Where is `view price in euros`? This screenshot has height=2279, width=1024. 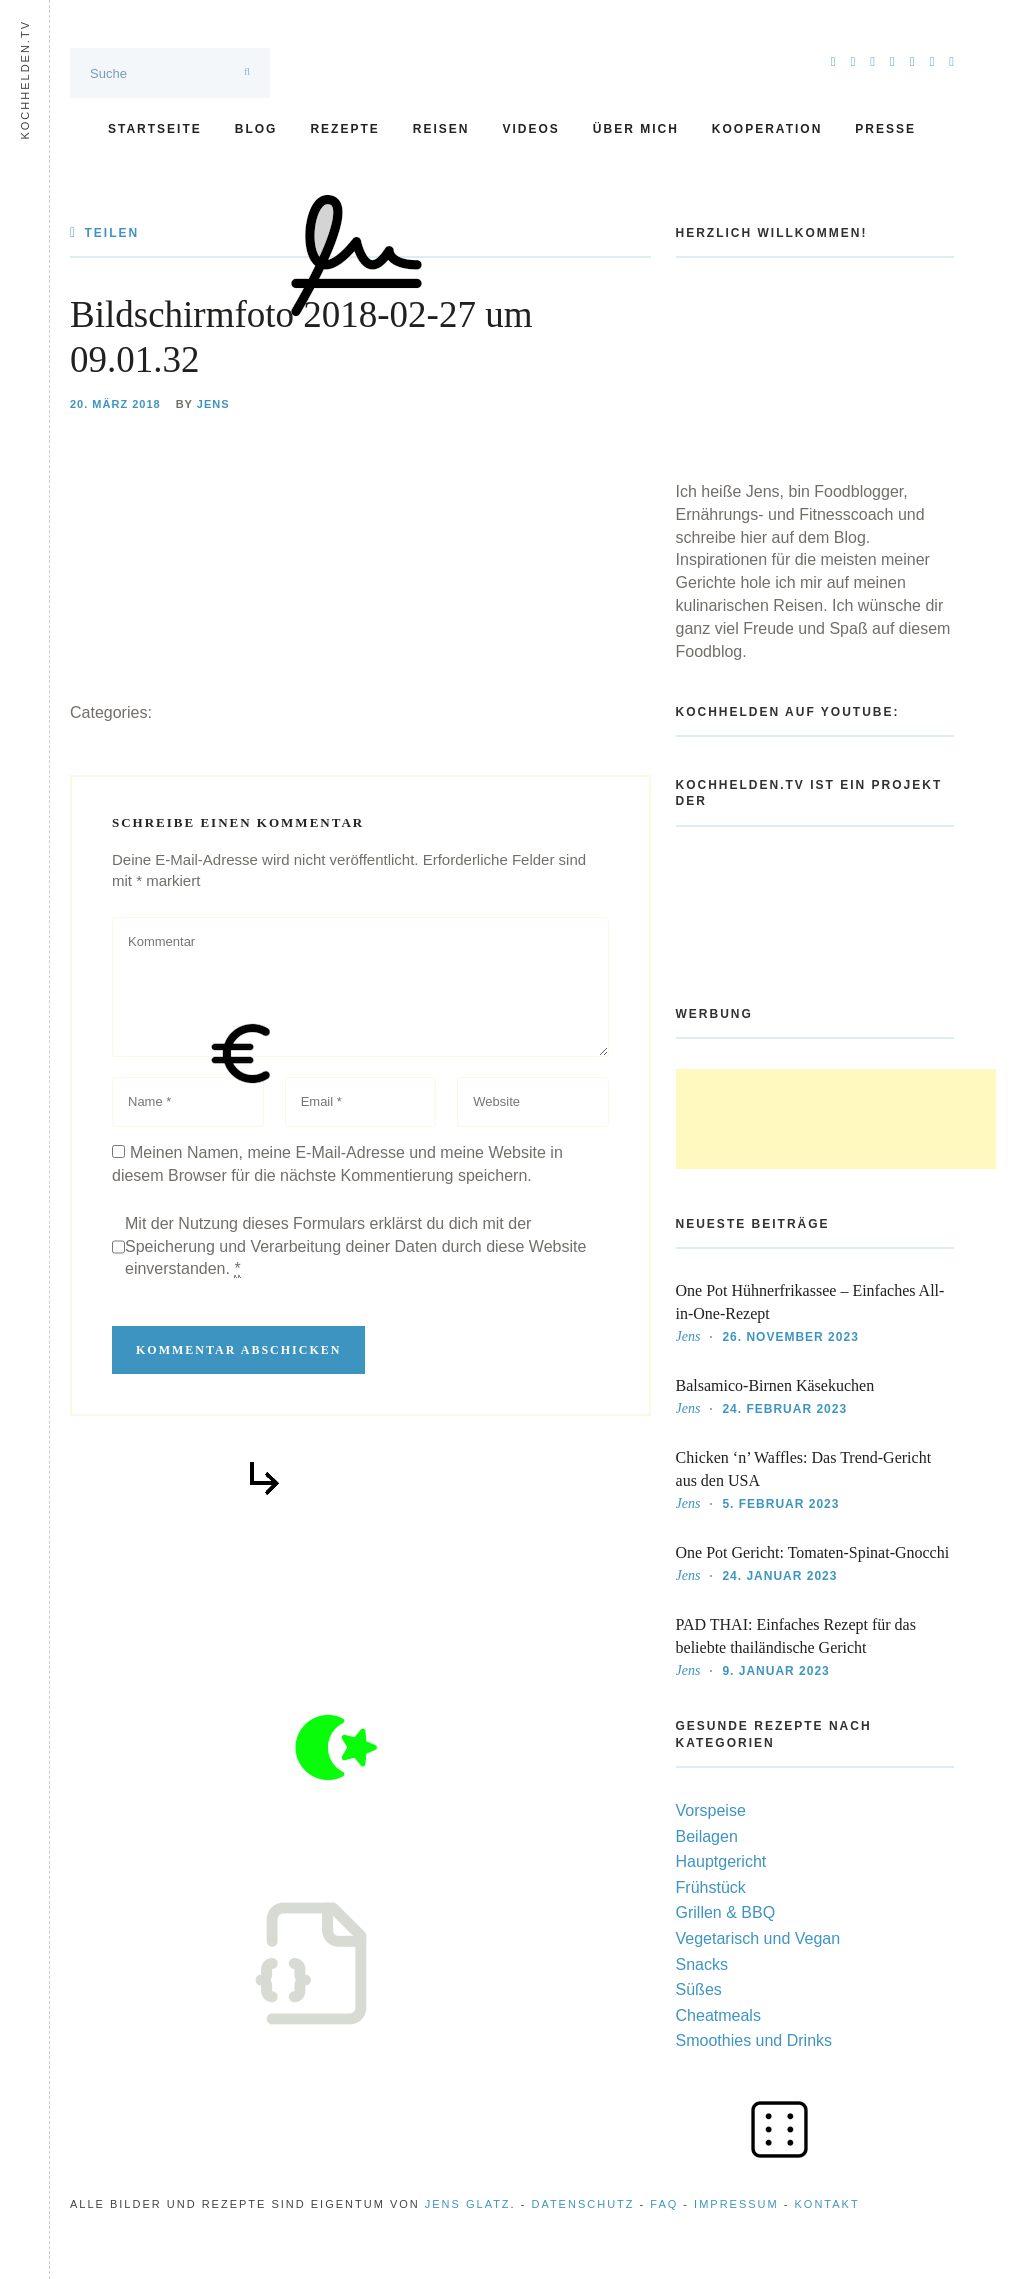
view price in euros is located at coordinates (242, 1053).